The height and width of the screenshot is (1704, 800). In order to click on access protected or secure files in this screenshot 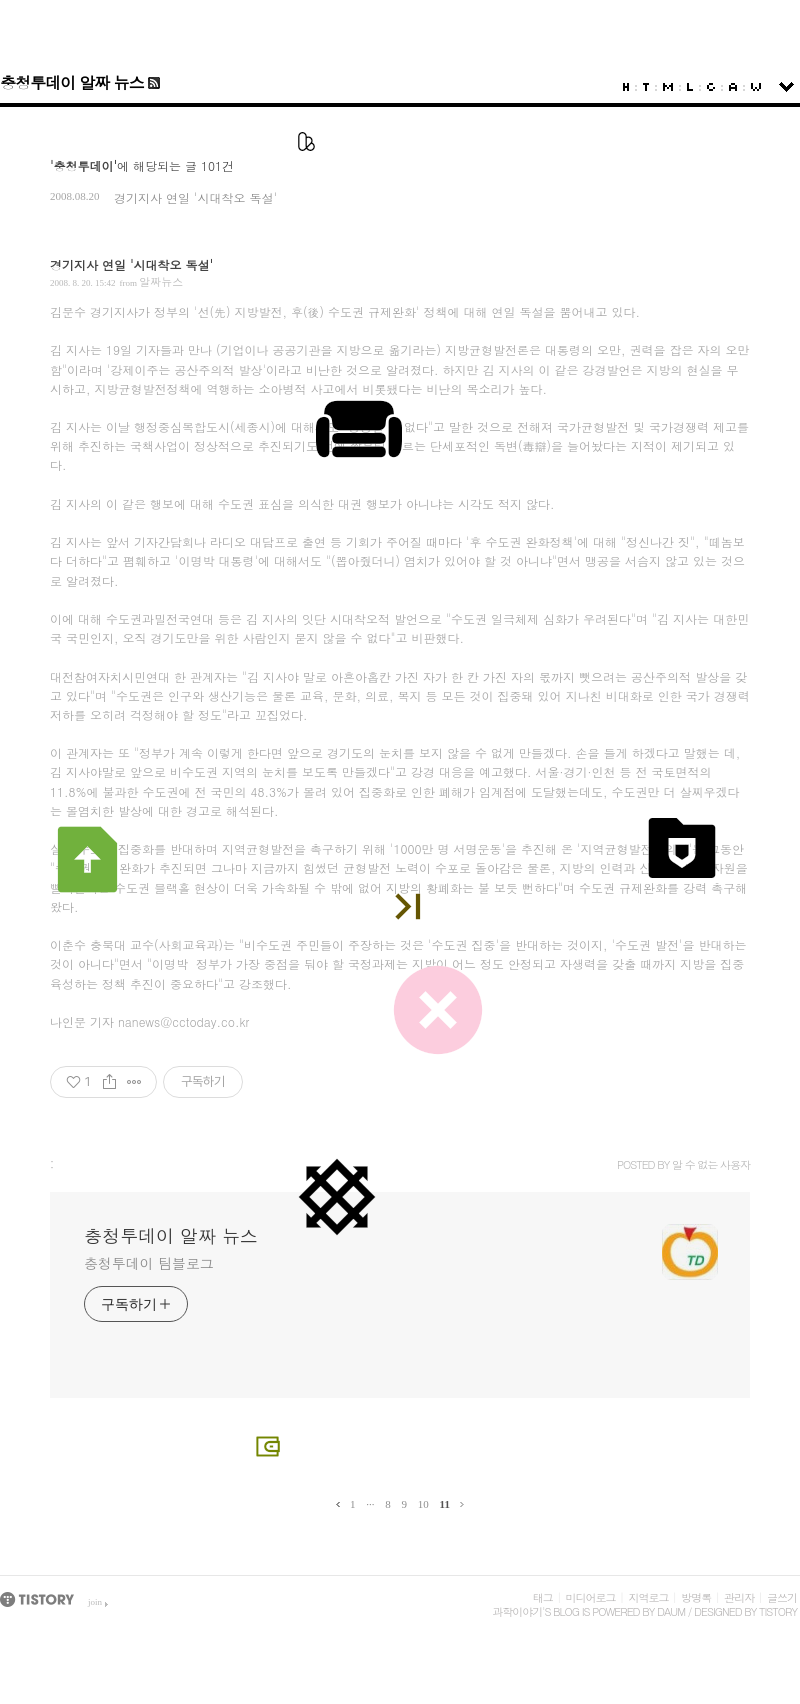, I will do `click(682, 848)`.